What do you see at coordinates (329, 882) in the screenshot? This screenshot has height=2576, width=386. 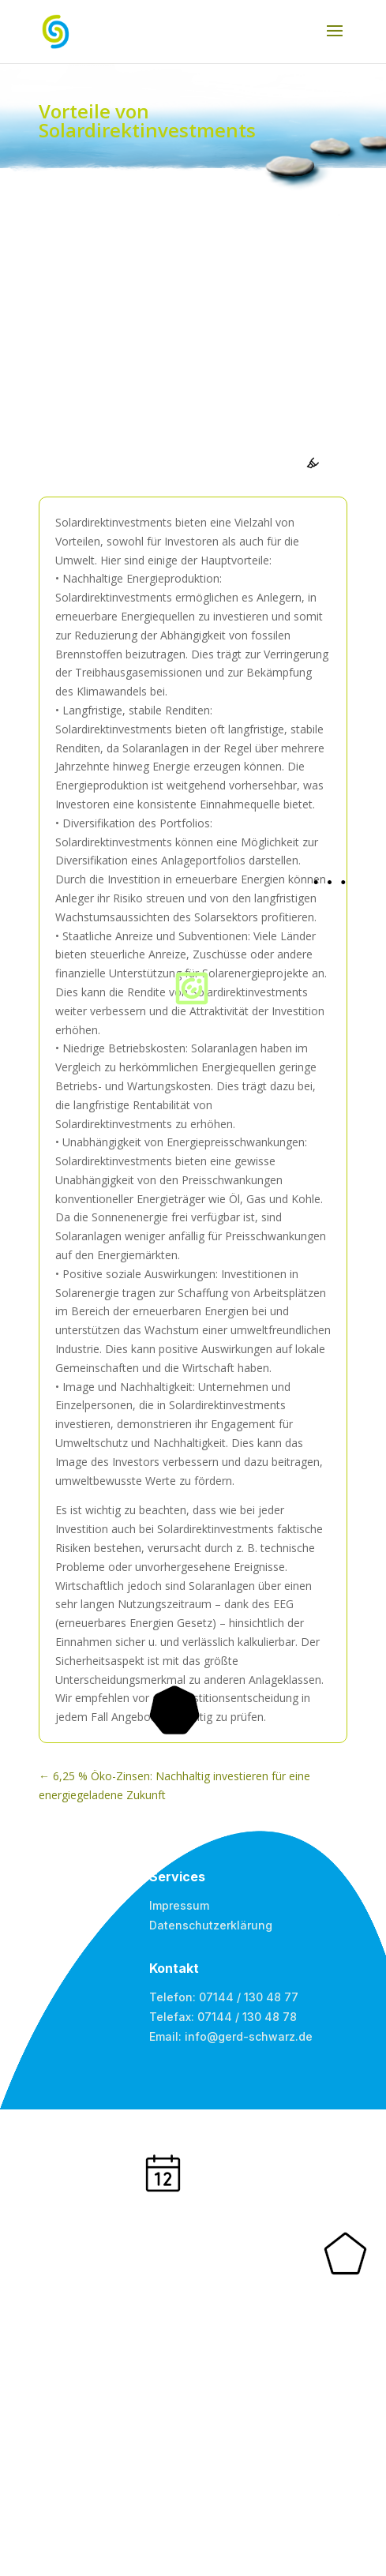 I see `access more options or actions` at bounding box center [329, 882].